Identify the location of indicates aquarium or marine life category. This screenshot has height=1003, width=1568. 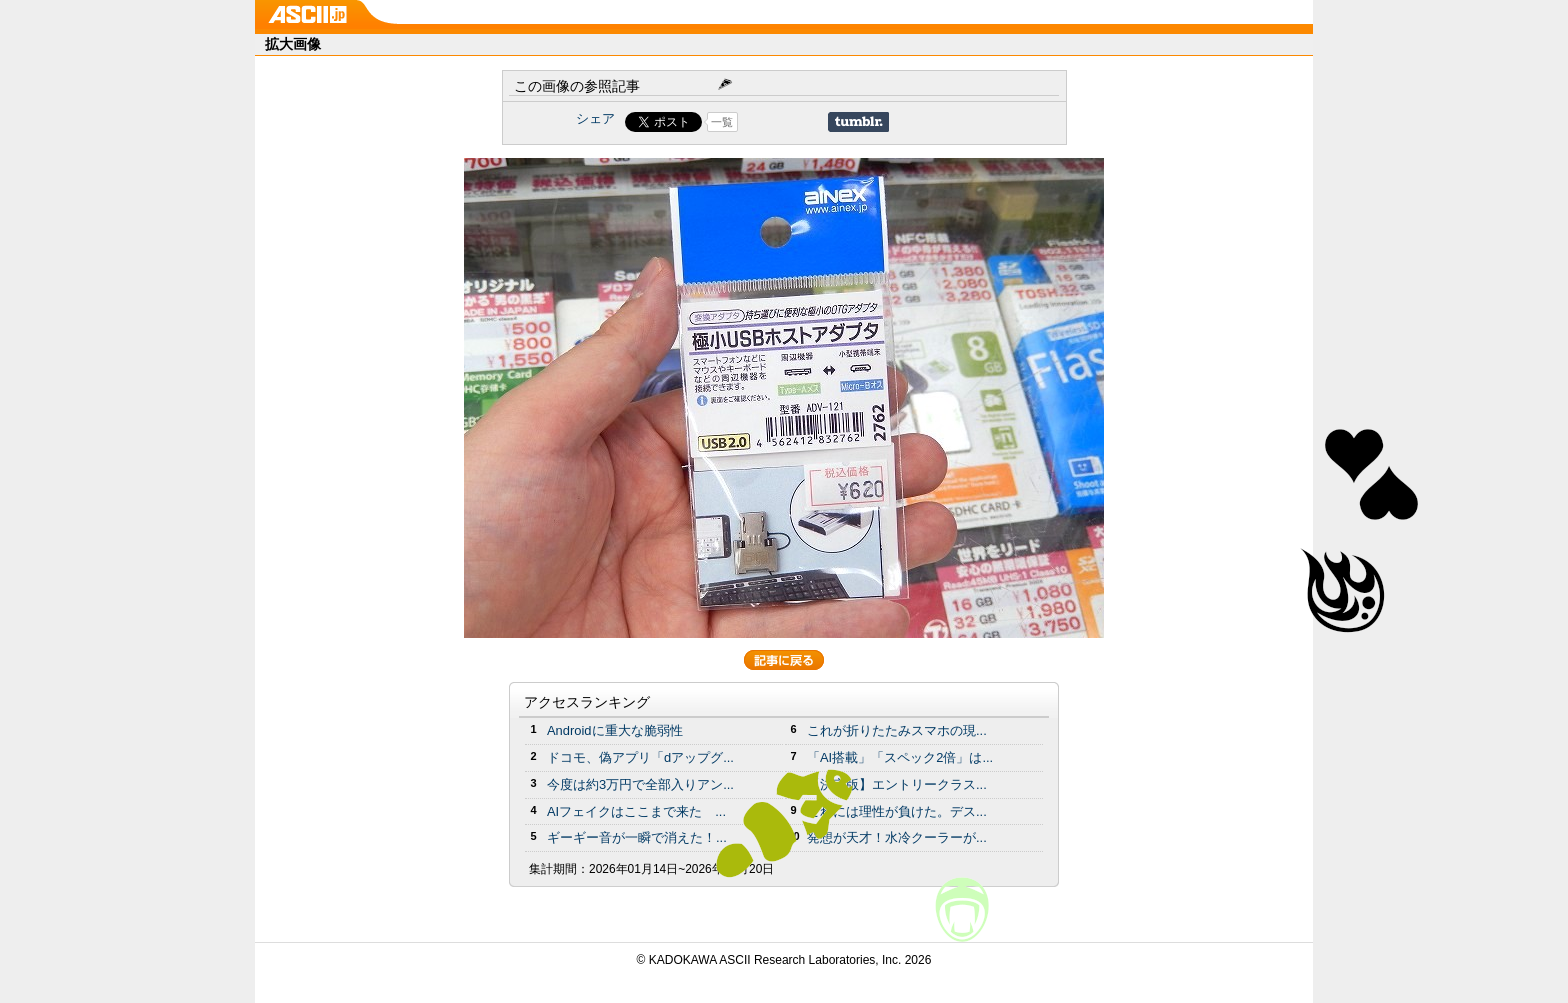
(784, 823).